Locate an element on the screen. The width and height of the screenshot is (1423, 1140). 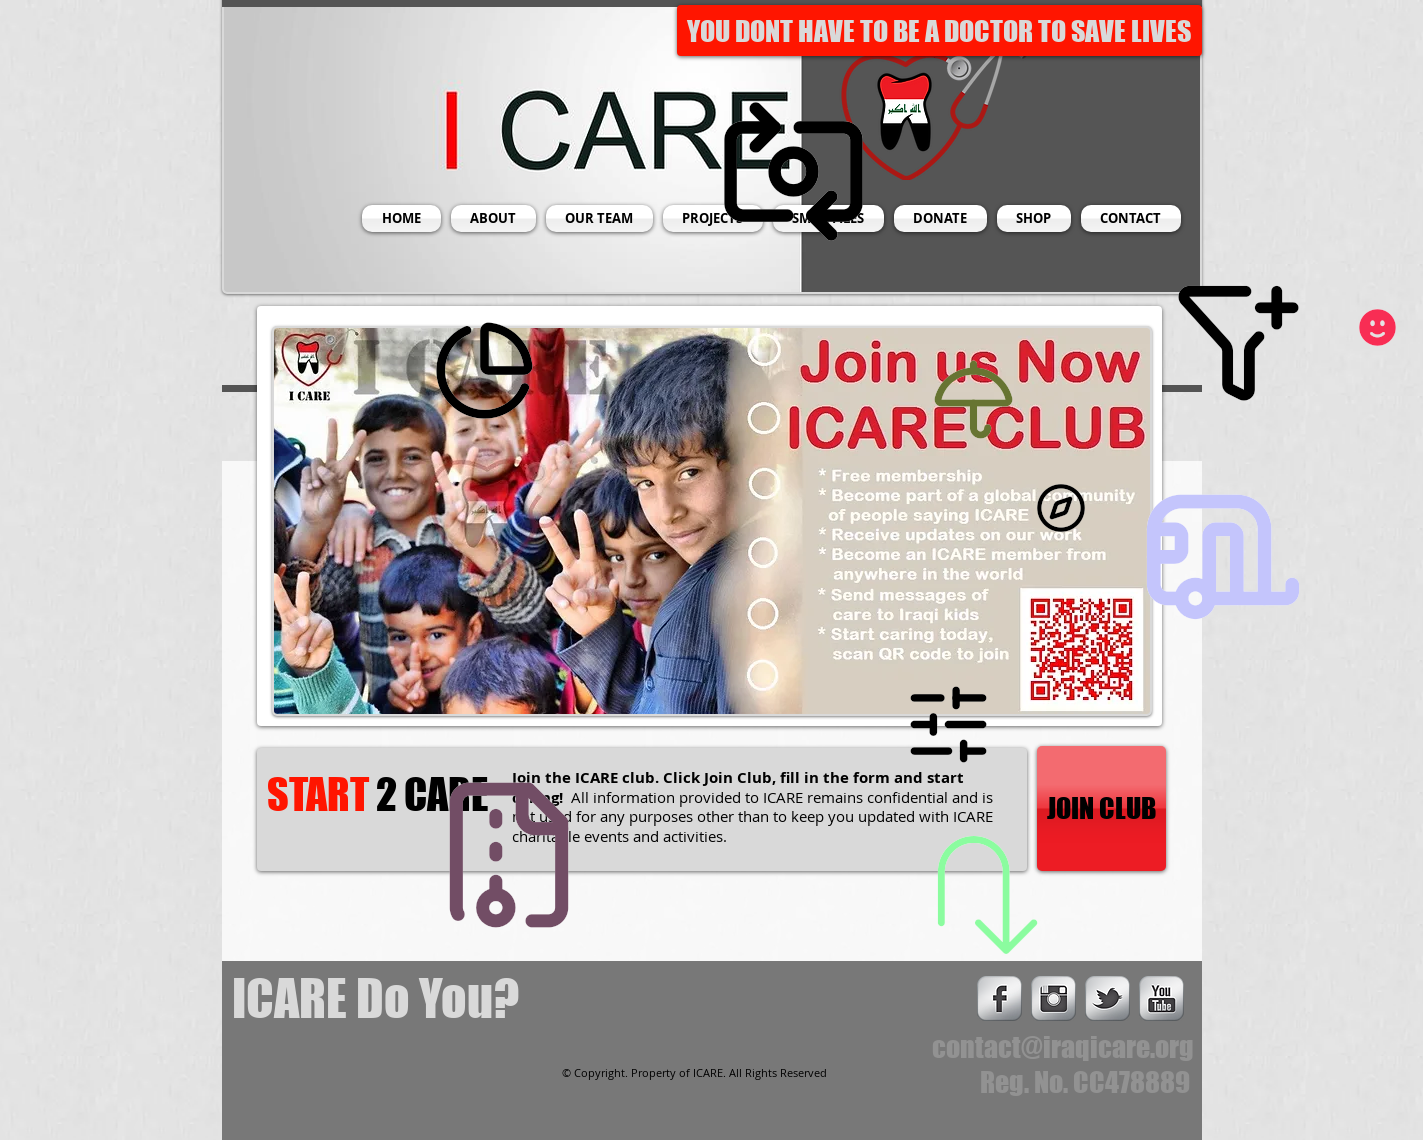
add a new filter is located at coordinates (1238, 340).